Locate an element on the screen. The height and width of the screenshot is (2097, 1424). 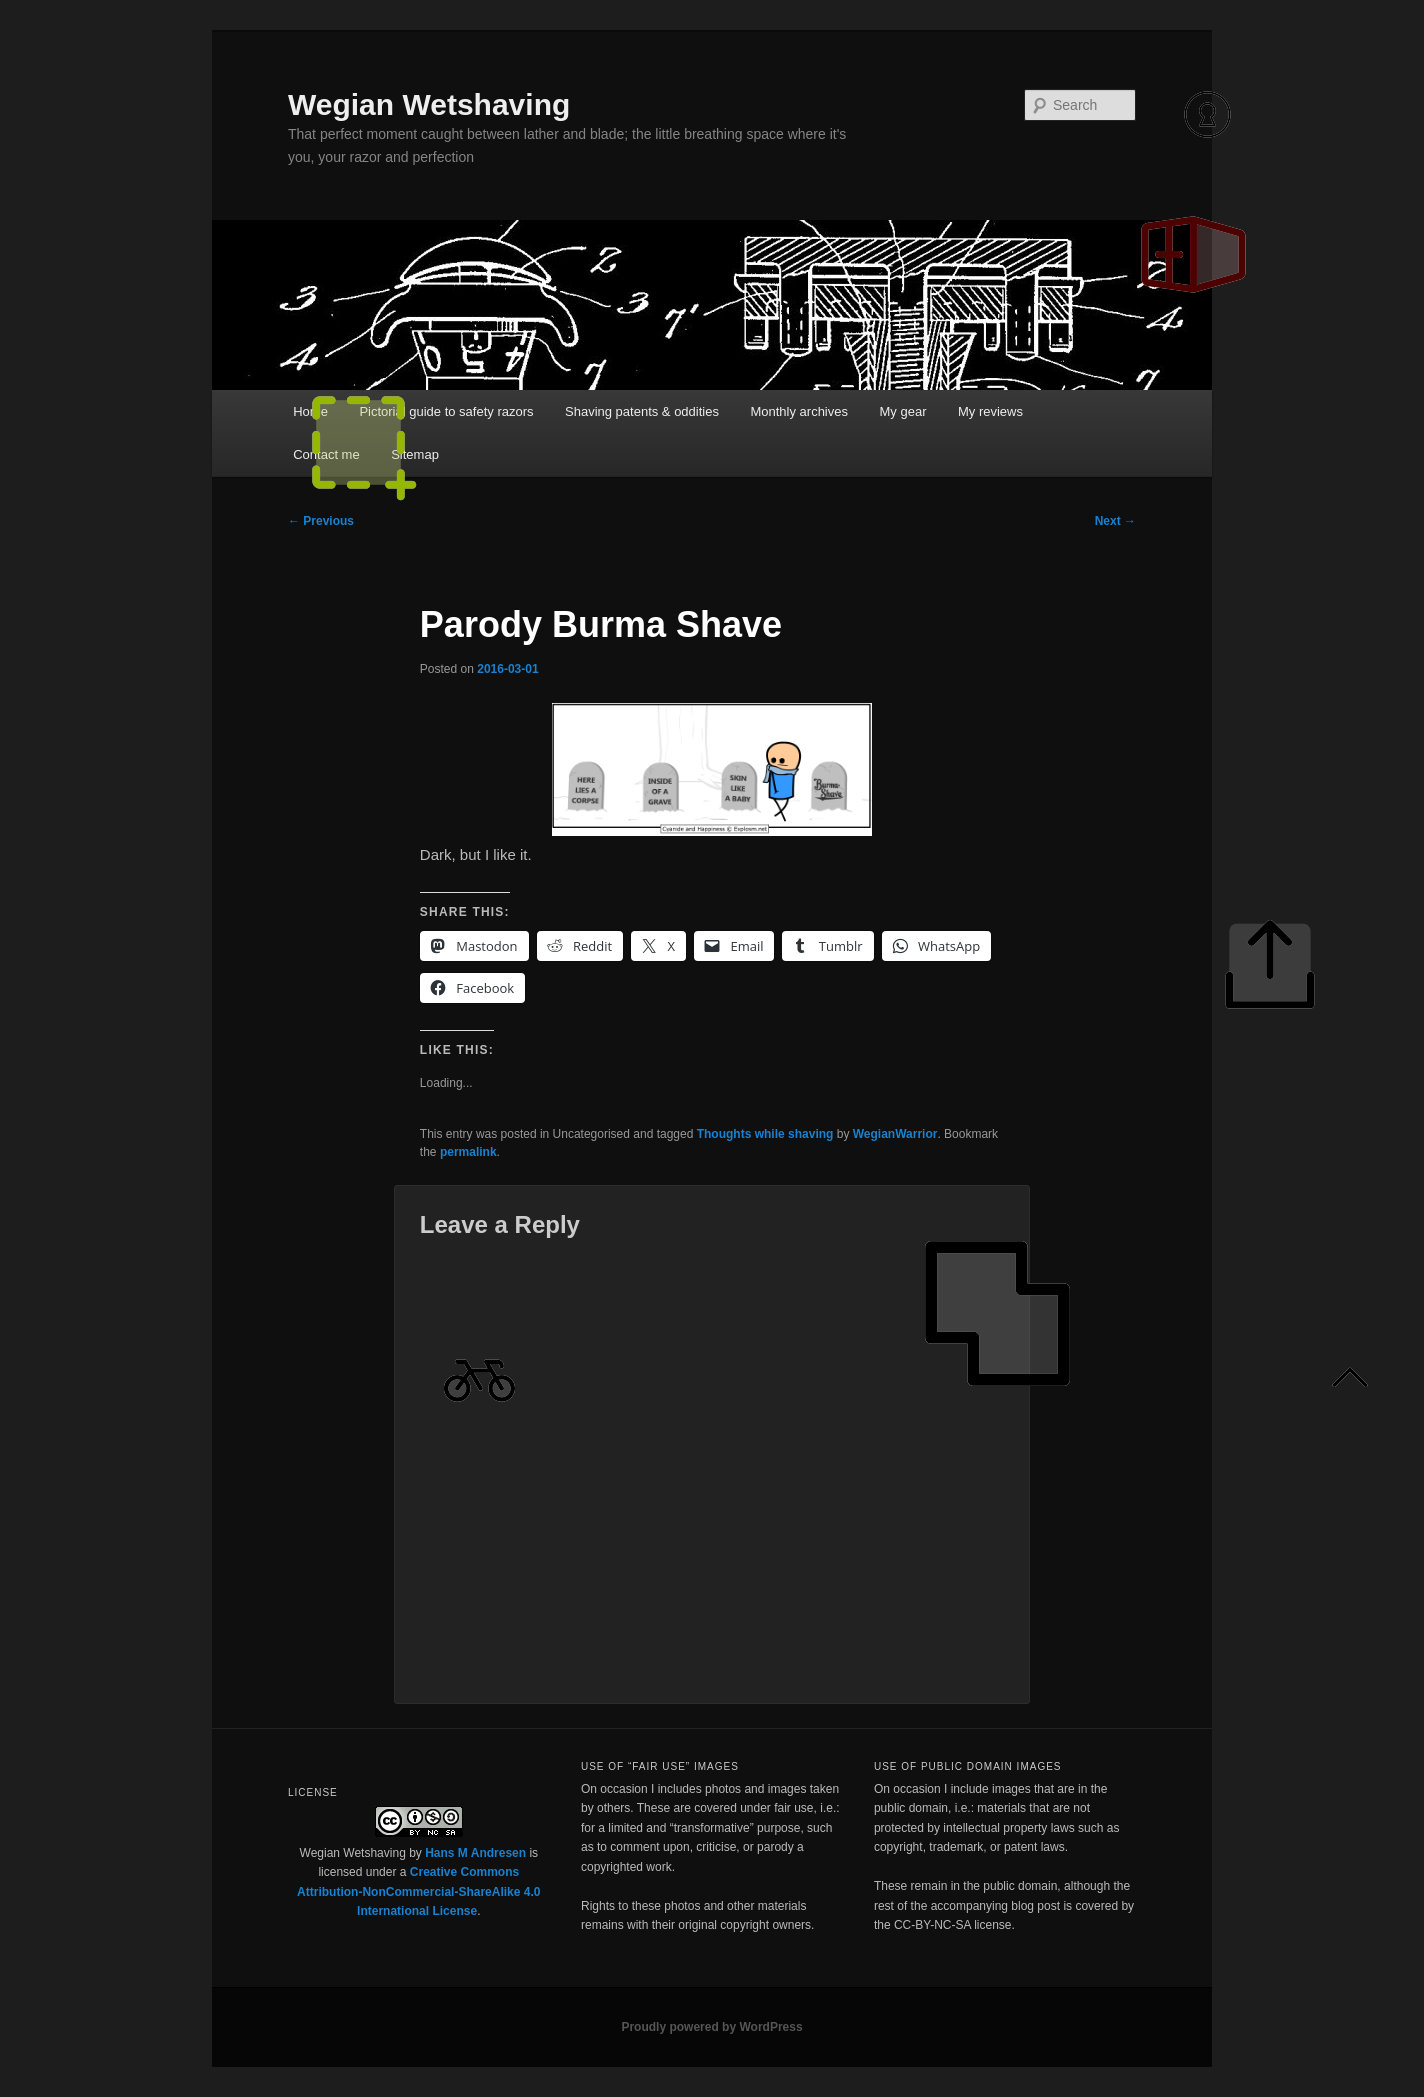
add to current selection is located at coordinates (358, 442).